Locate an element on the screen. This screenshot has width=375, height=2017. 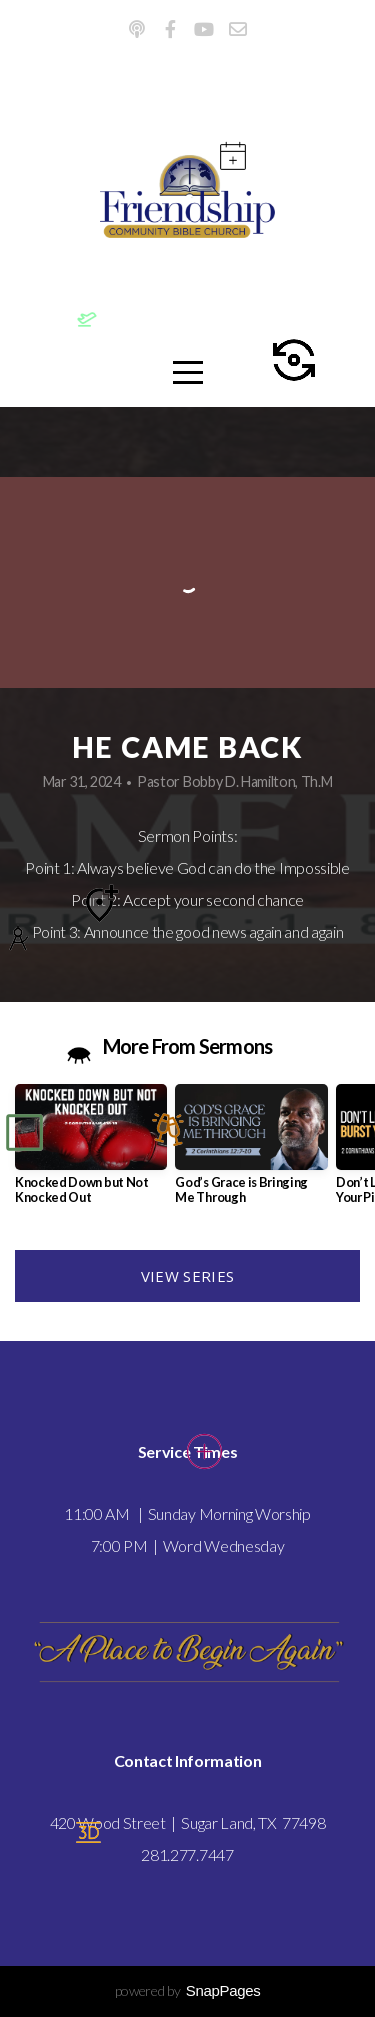
access drawing or measurement tools is located at coordinates (18, 938).